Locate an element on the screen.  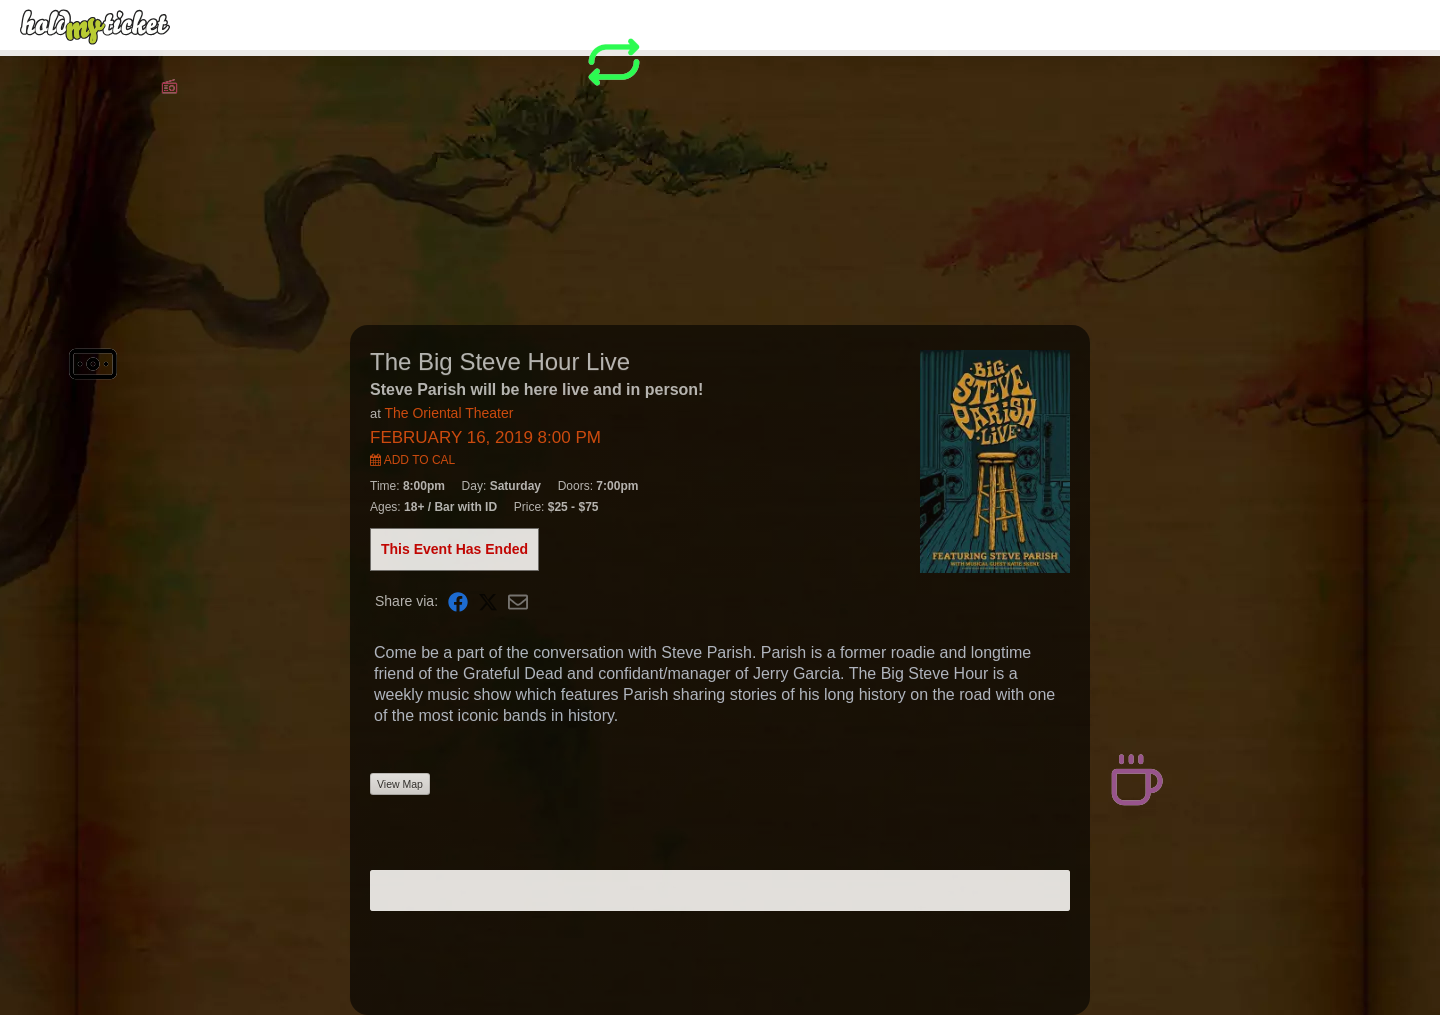
enable repeat or loop playback is located at coordinates (614, 62).